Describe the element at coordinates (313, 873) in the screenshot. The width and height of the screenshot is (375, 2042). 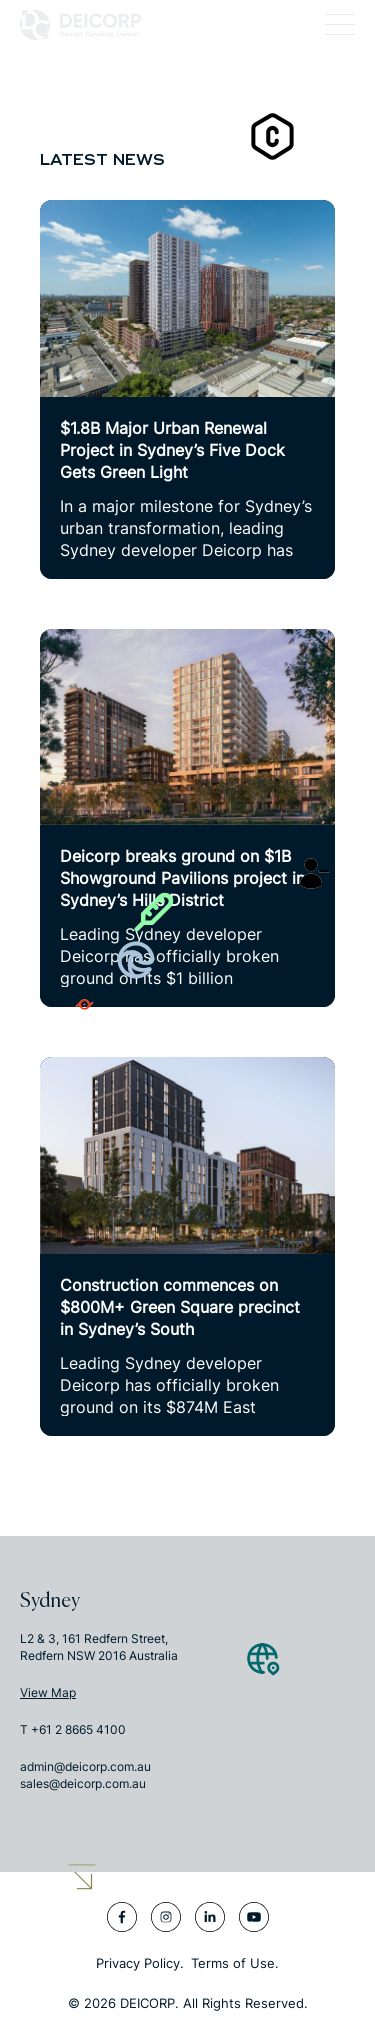
I see `remove a user or contact` at that location.